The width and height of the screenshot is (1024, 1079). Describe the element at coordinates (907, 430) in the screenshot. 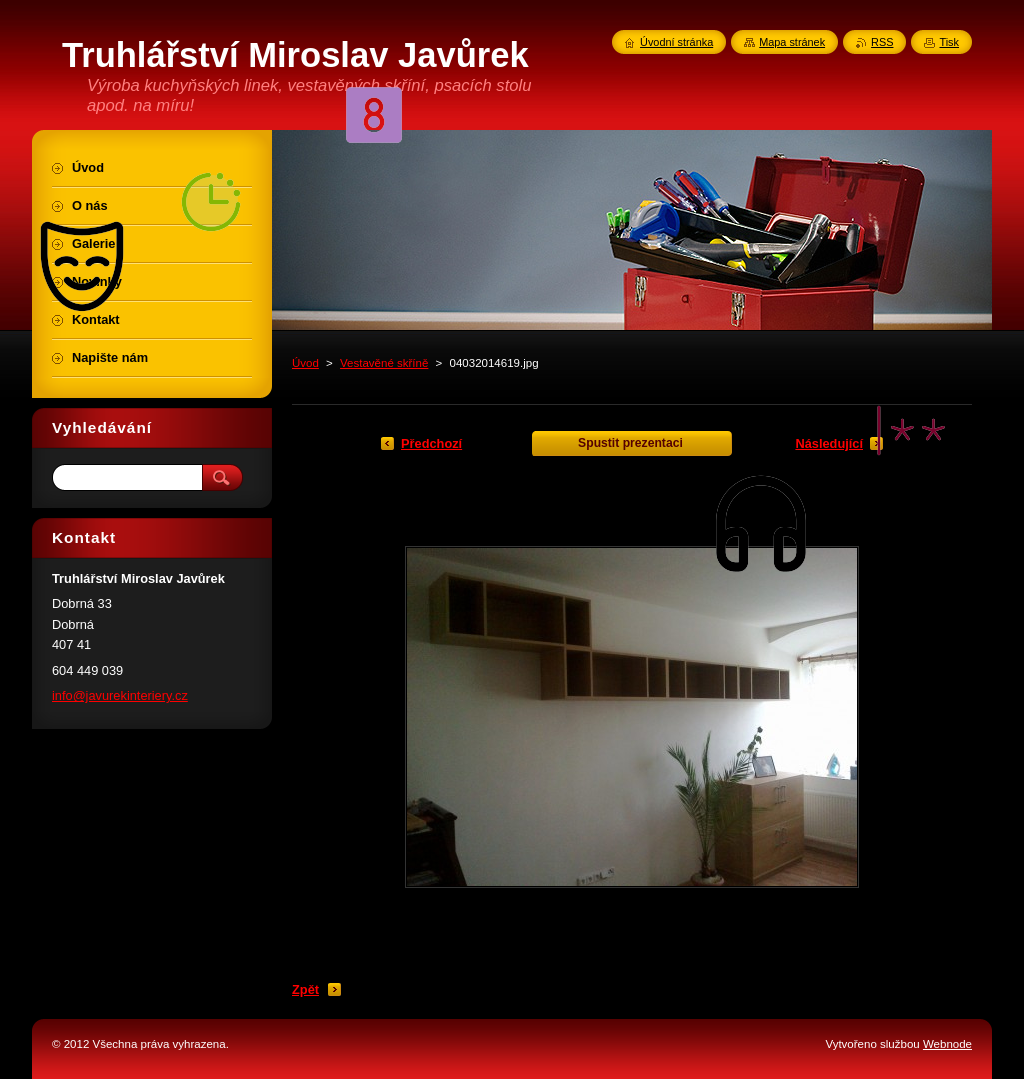

I see `enter or view password field` at that location.